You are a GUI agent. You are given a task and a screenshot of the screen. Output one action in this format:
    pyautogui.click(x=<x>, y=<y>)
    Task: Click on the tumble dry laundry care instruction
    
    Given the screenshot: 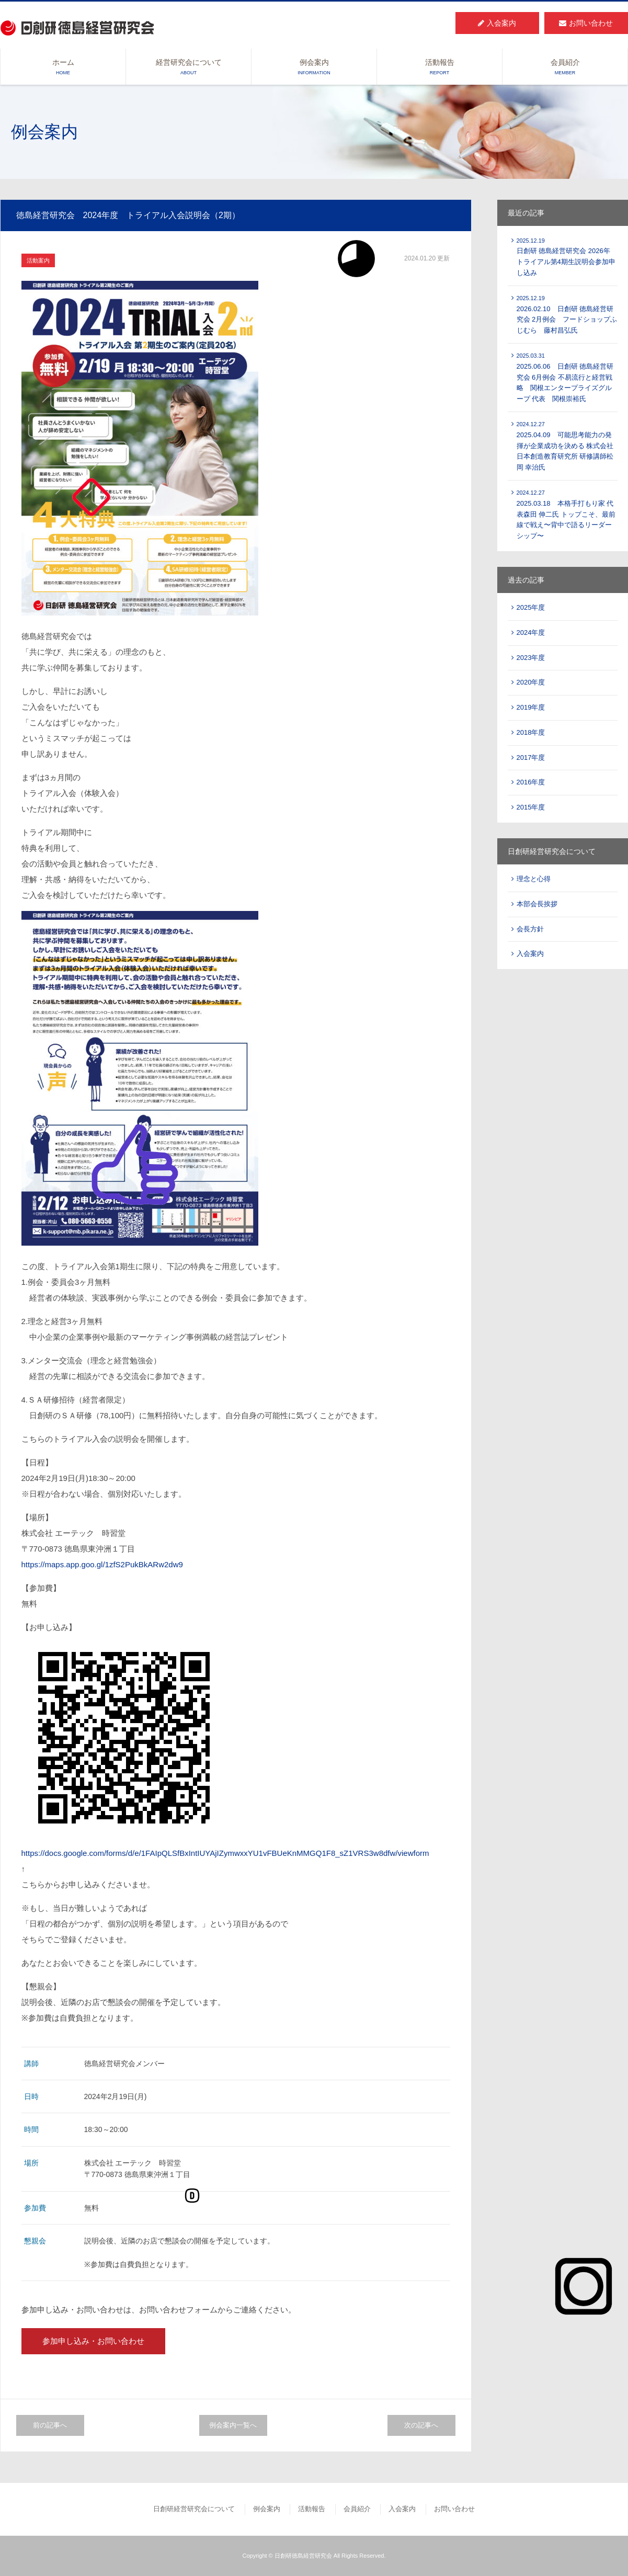 What is the action you would take?
    pyautogui.click(x=584, y=2286)
    